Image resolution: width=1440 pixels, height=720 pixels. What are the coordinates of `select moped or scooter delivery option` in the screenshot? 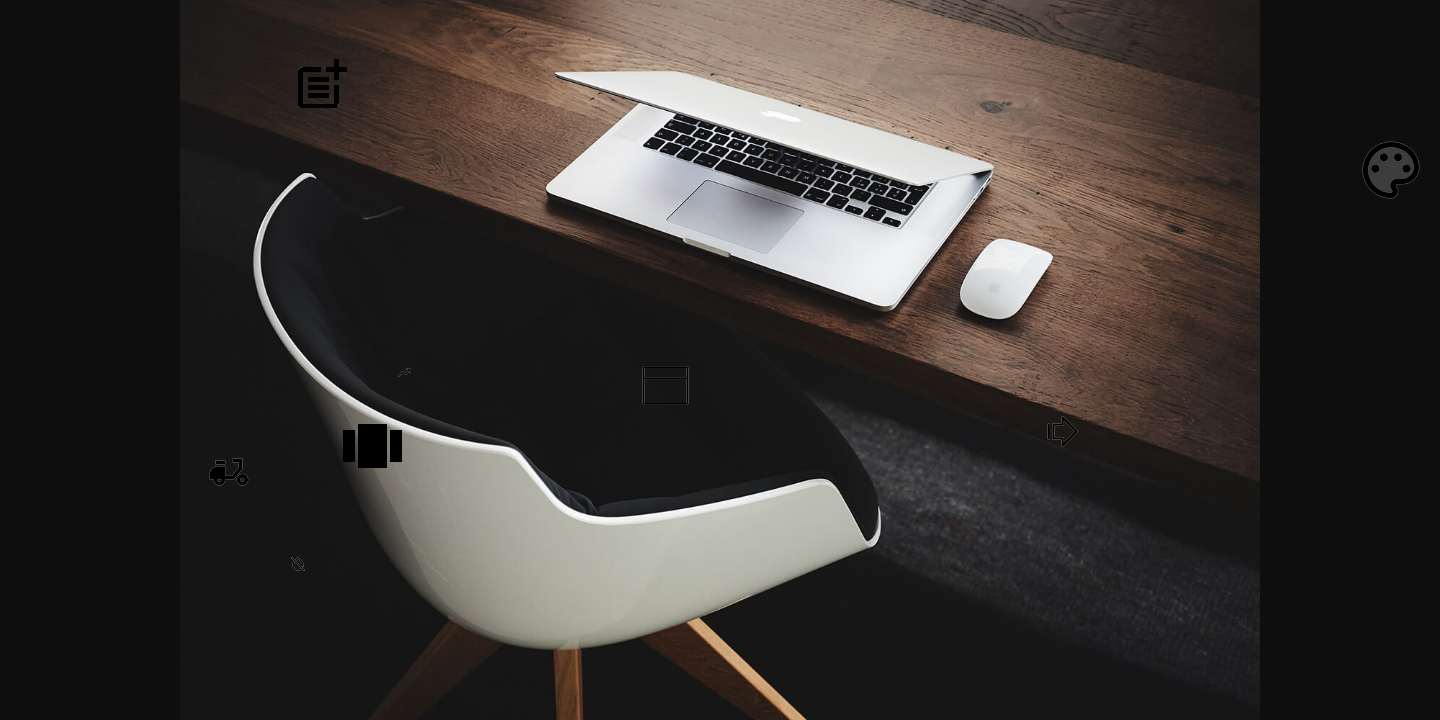 It's located at (229, 472).